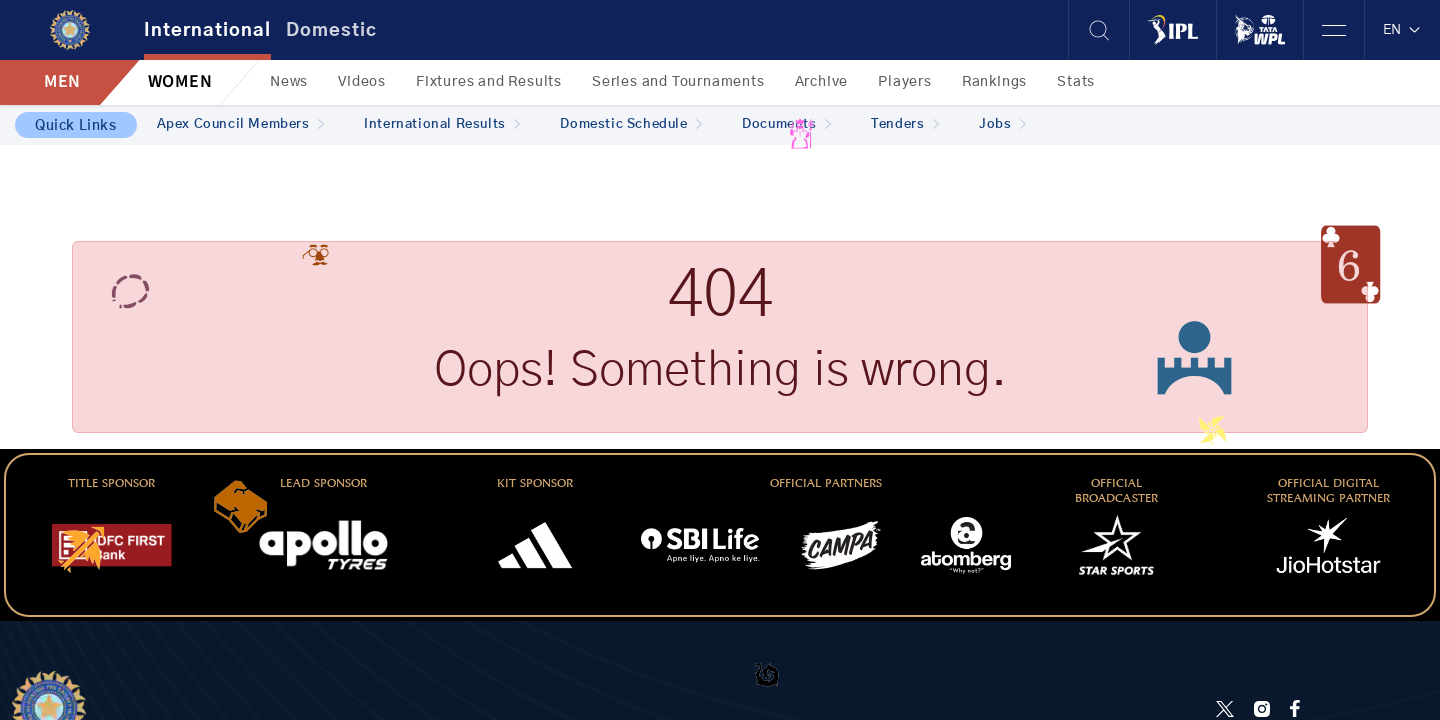 This screenshot has height=720, width=1440. Describe the element at coordinates (767, 675) in the screenshot. I see `represents a tentacle monster or creature ability in a game` at that location.